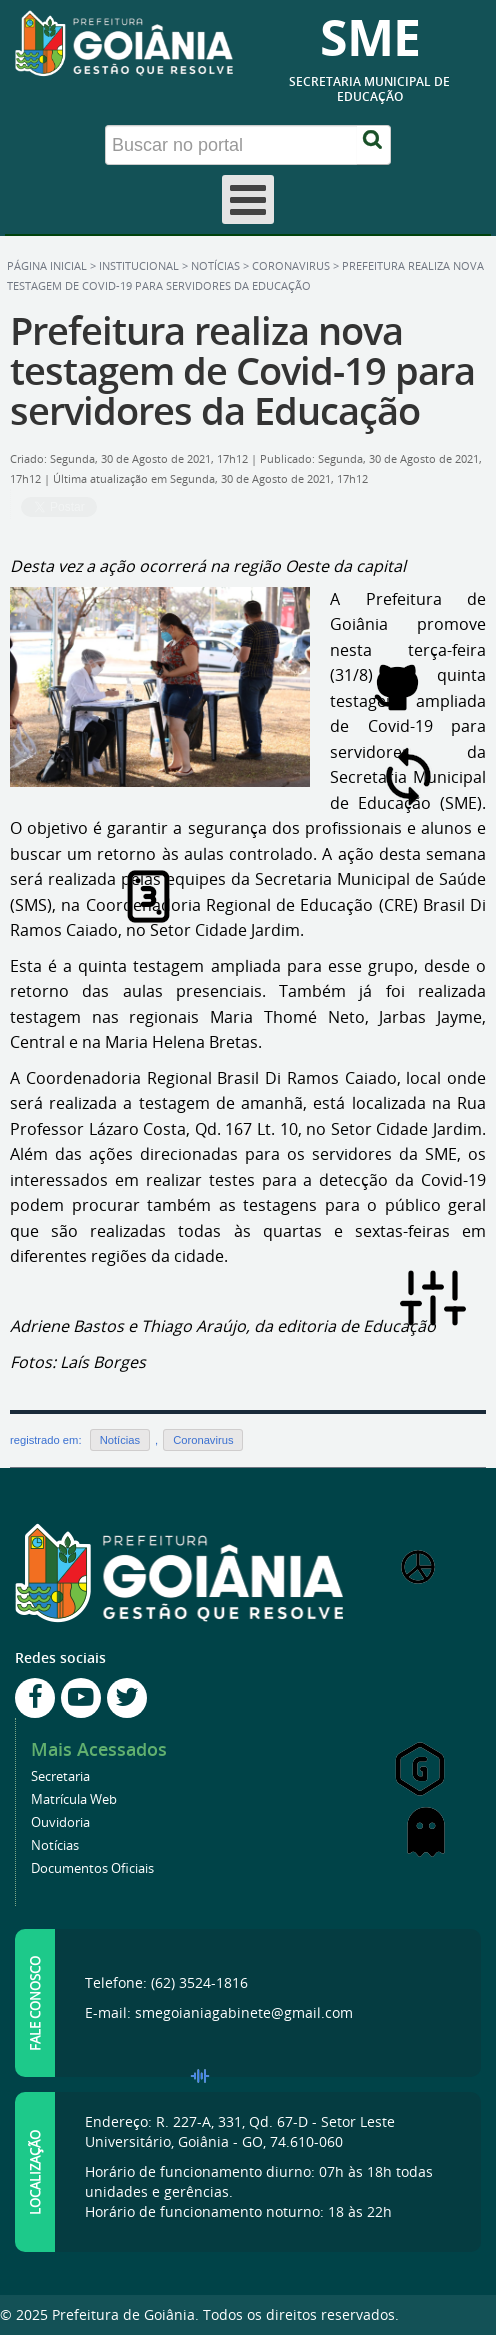 Image resolution: width=496 pixels, height=2335 pixels. What do you see at coordinates (426, 1832) in the screenshot?
I see `toggle ghost mode or invisible status` at bounding box center [426, 1832].